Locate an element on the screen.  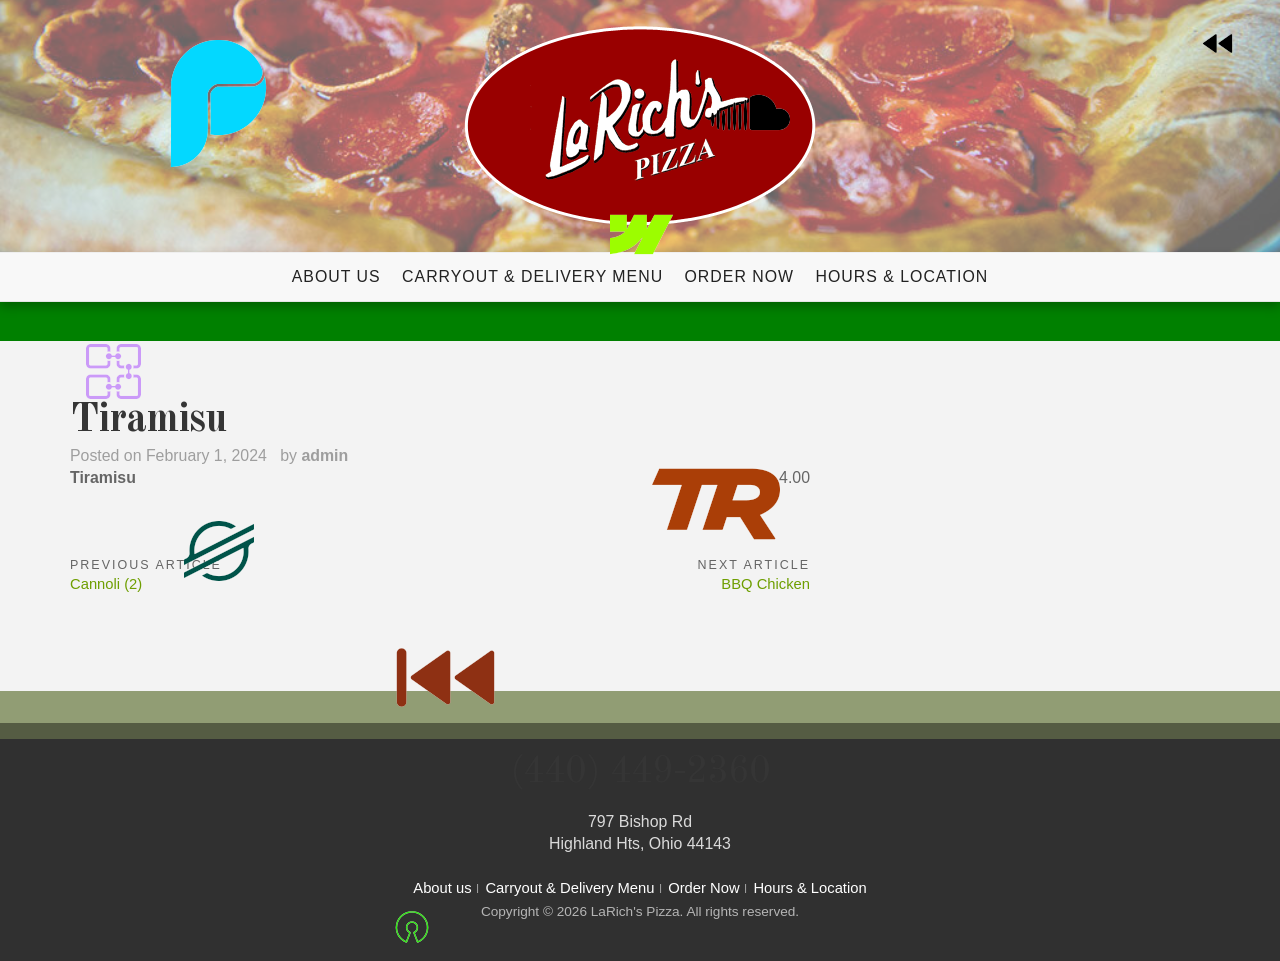
stellar cryptocurrency logo is located at coordinates (219, 551).